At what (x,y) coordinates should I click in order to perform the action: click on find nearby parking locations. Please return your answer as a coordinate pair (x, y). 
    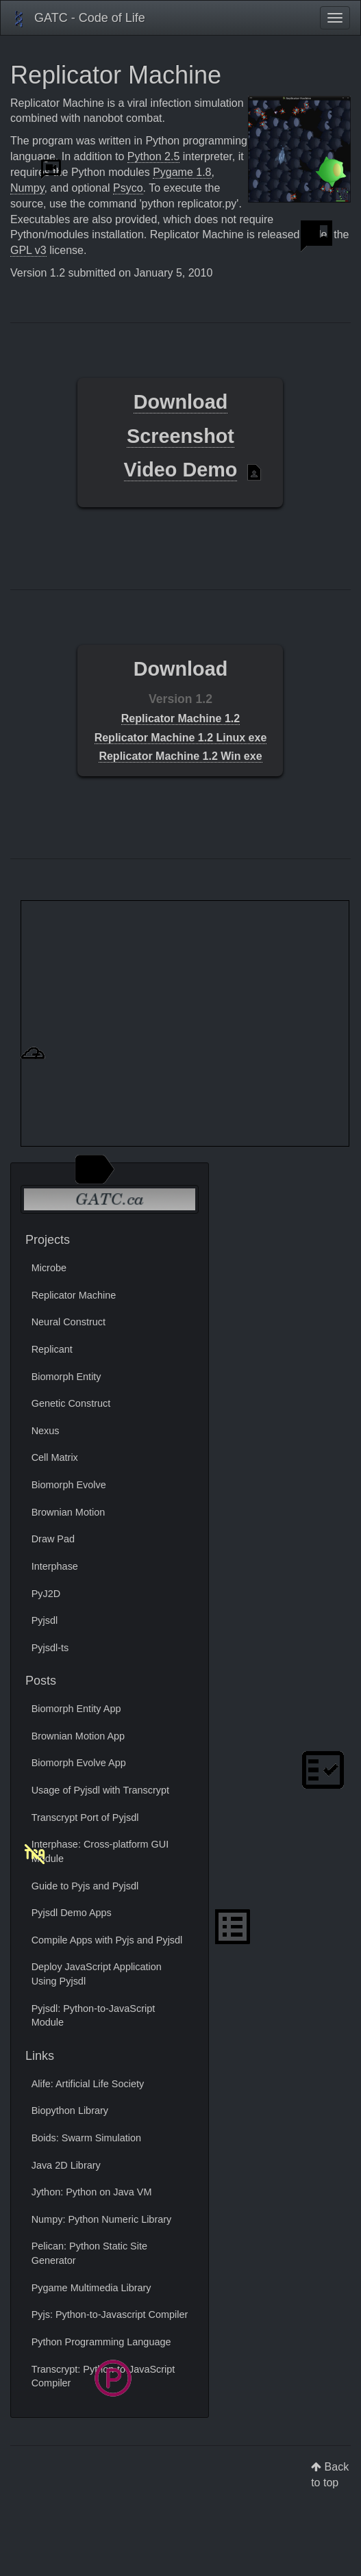
    Looking at the image, I should click on (113, 2378).